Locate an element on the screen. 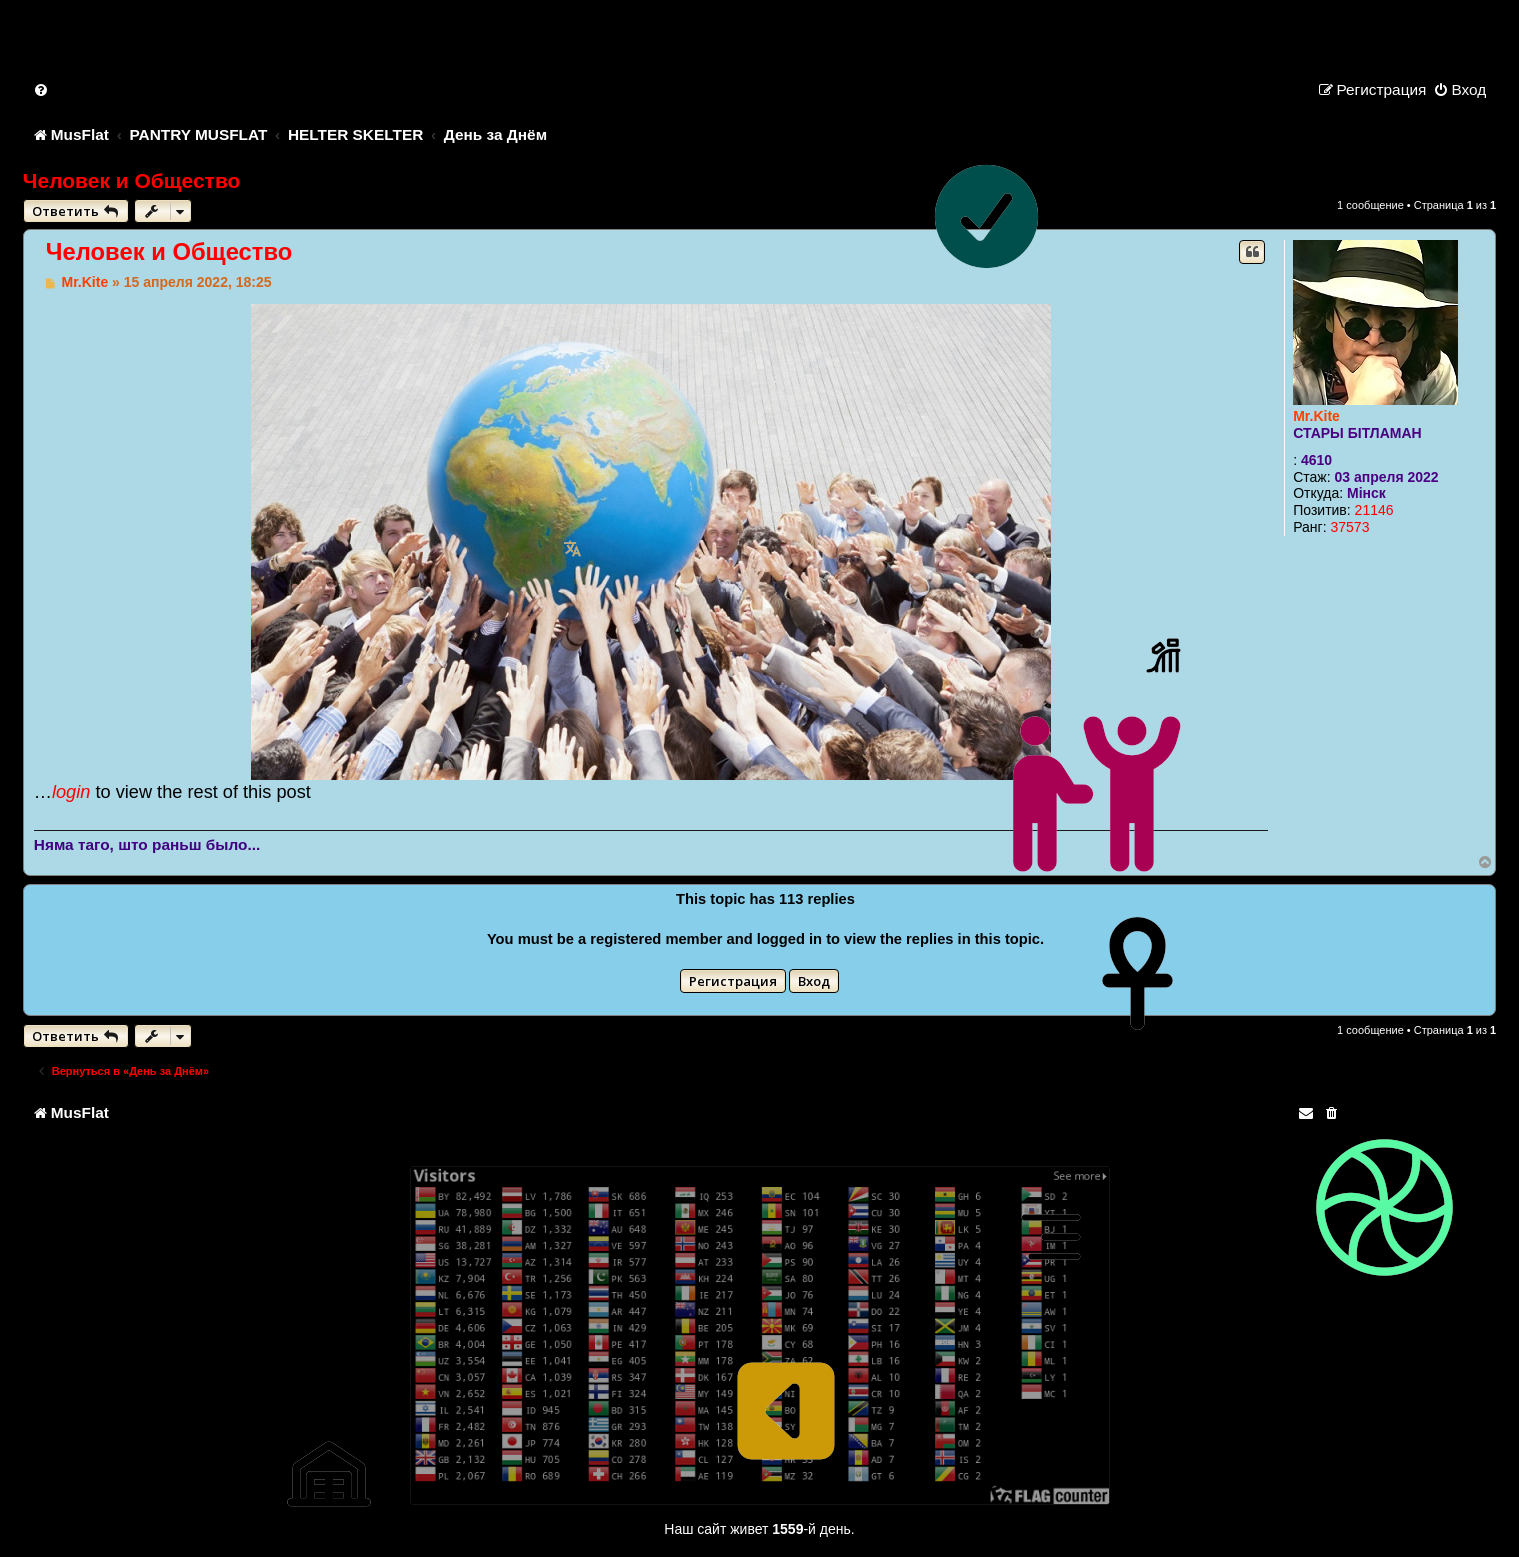 The height and width of the screenshot is (1557, 1519). align text to the right is located at coordinates (1051, 1237).